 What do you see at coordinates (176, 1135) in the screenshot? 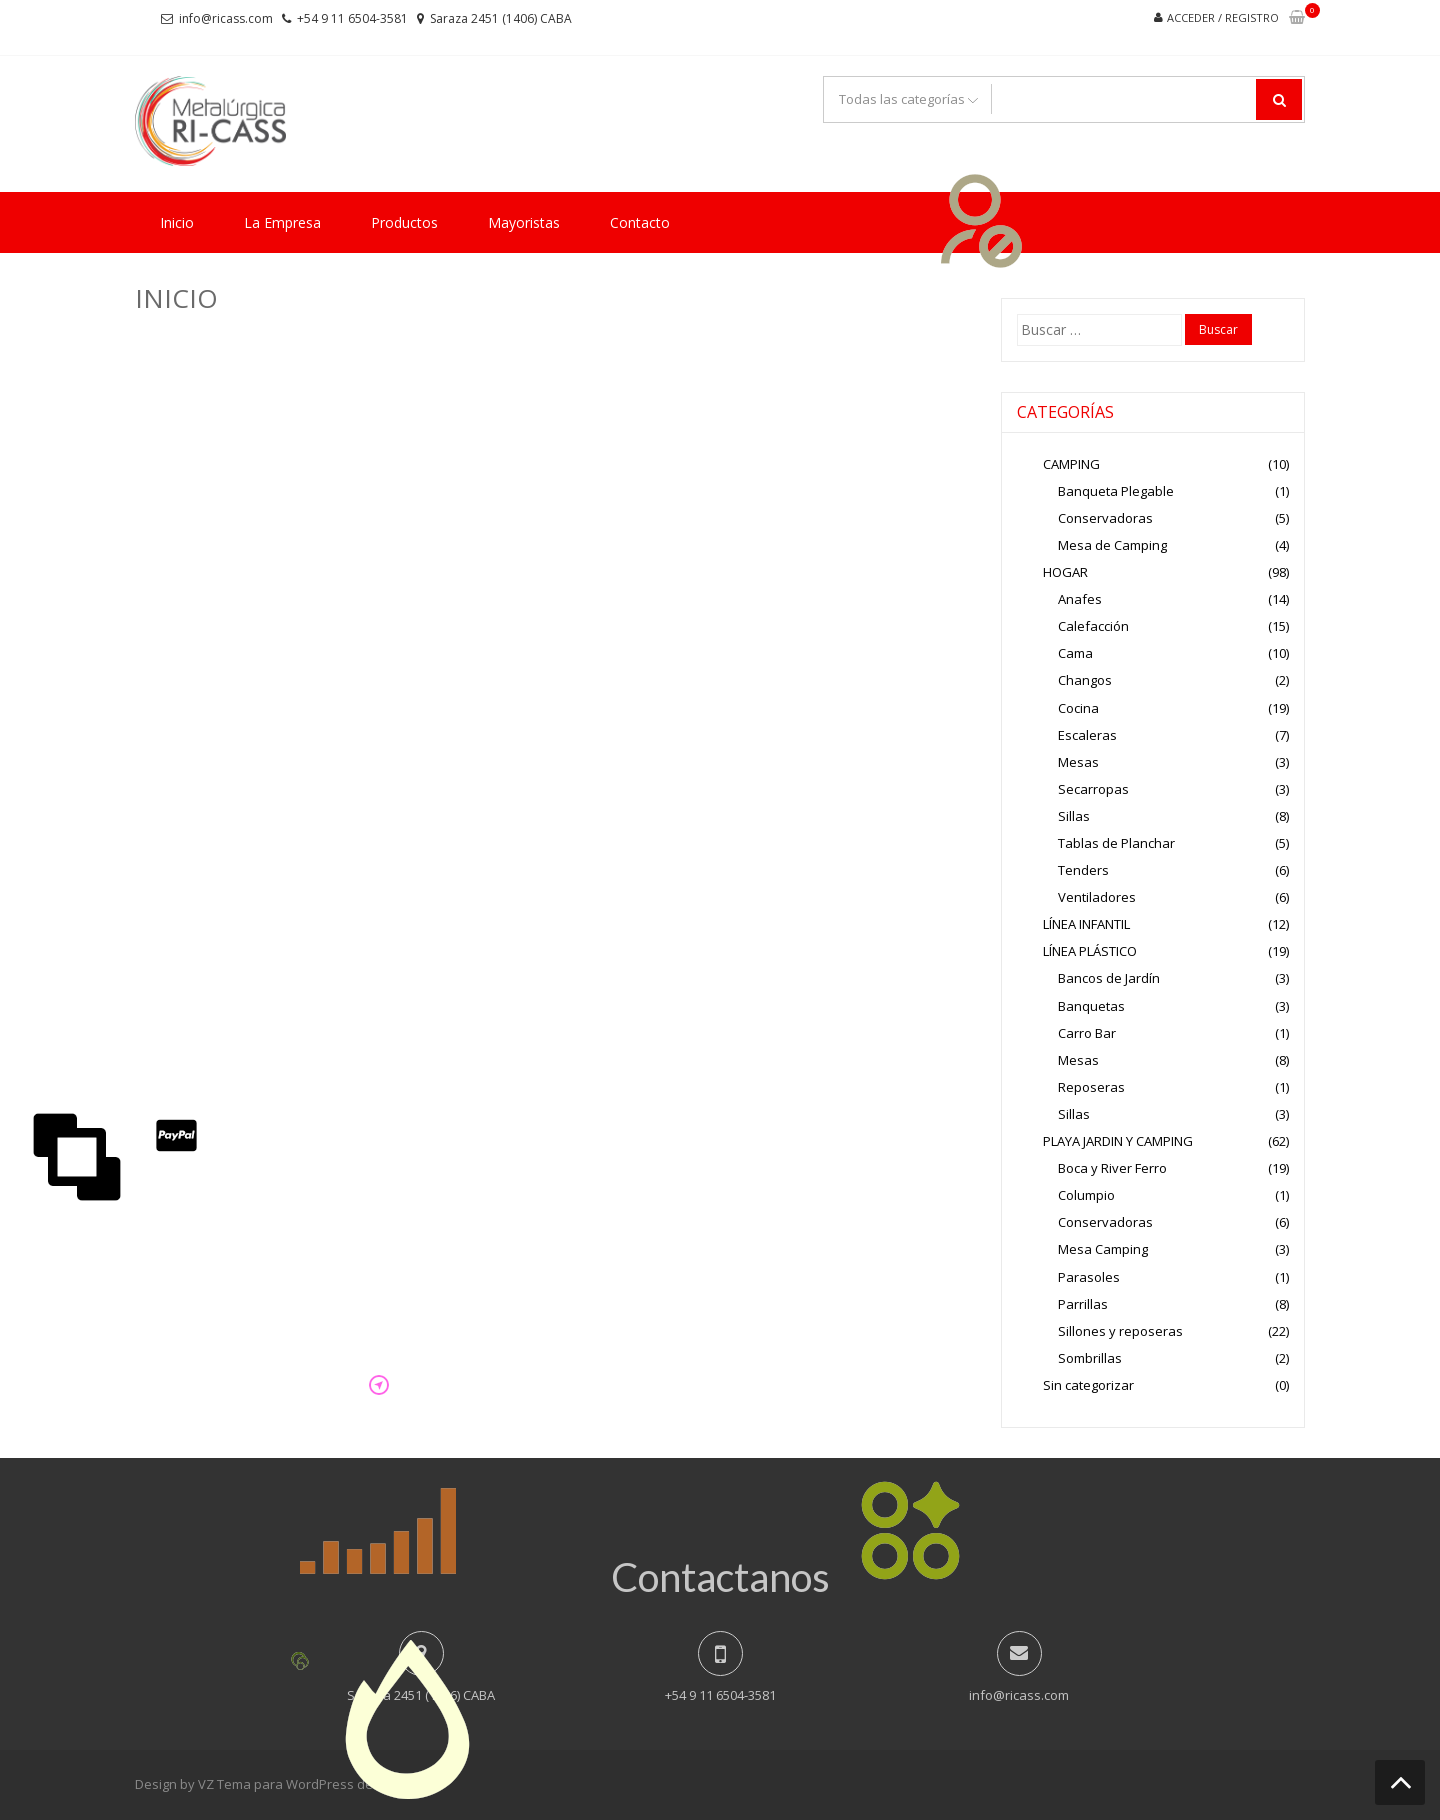
I see `pay with PayPal` at bounding box center [176, 1135].